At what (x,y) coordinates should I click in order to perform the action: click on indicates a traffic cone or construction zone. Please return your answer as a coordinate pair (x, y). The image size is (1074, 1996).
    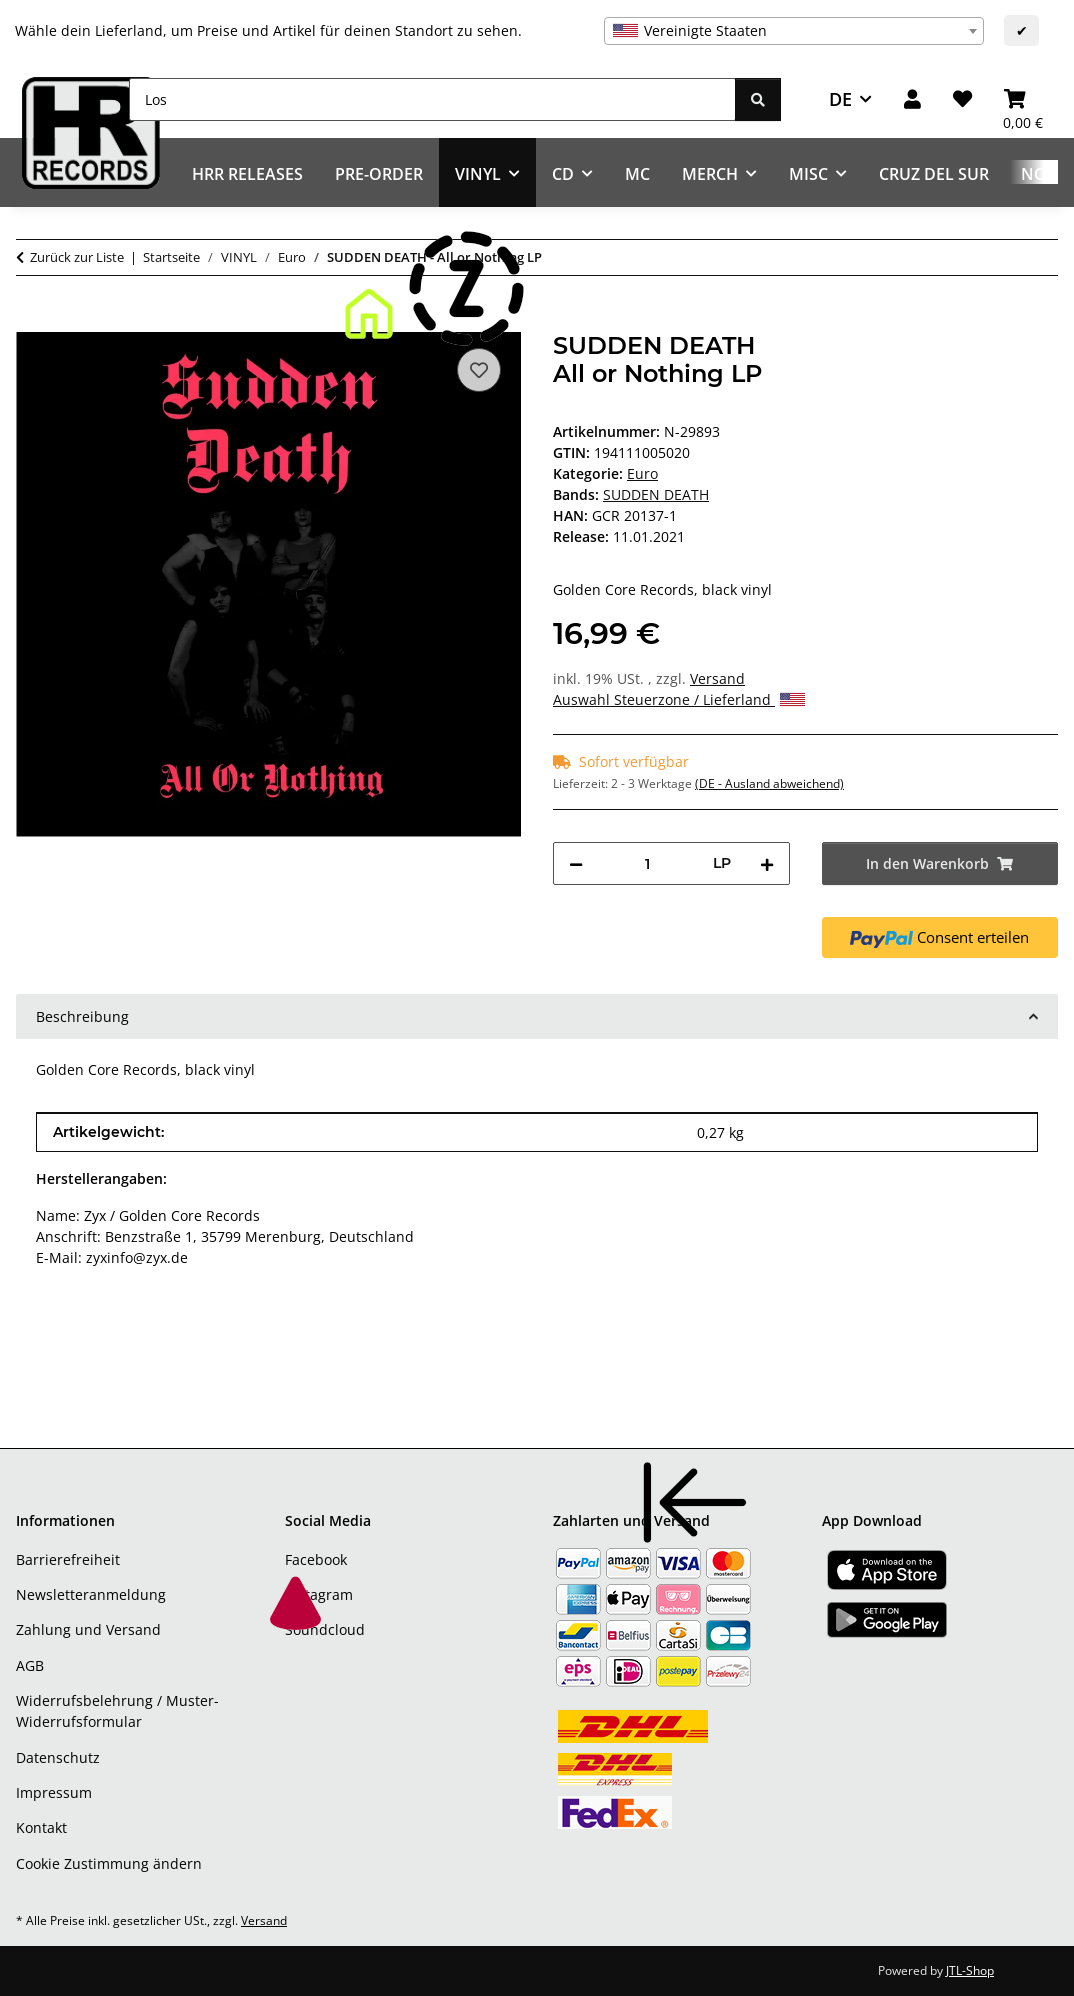
    Looking at the image, I should click on (295, 1604).